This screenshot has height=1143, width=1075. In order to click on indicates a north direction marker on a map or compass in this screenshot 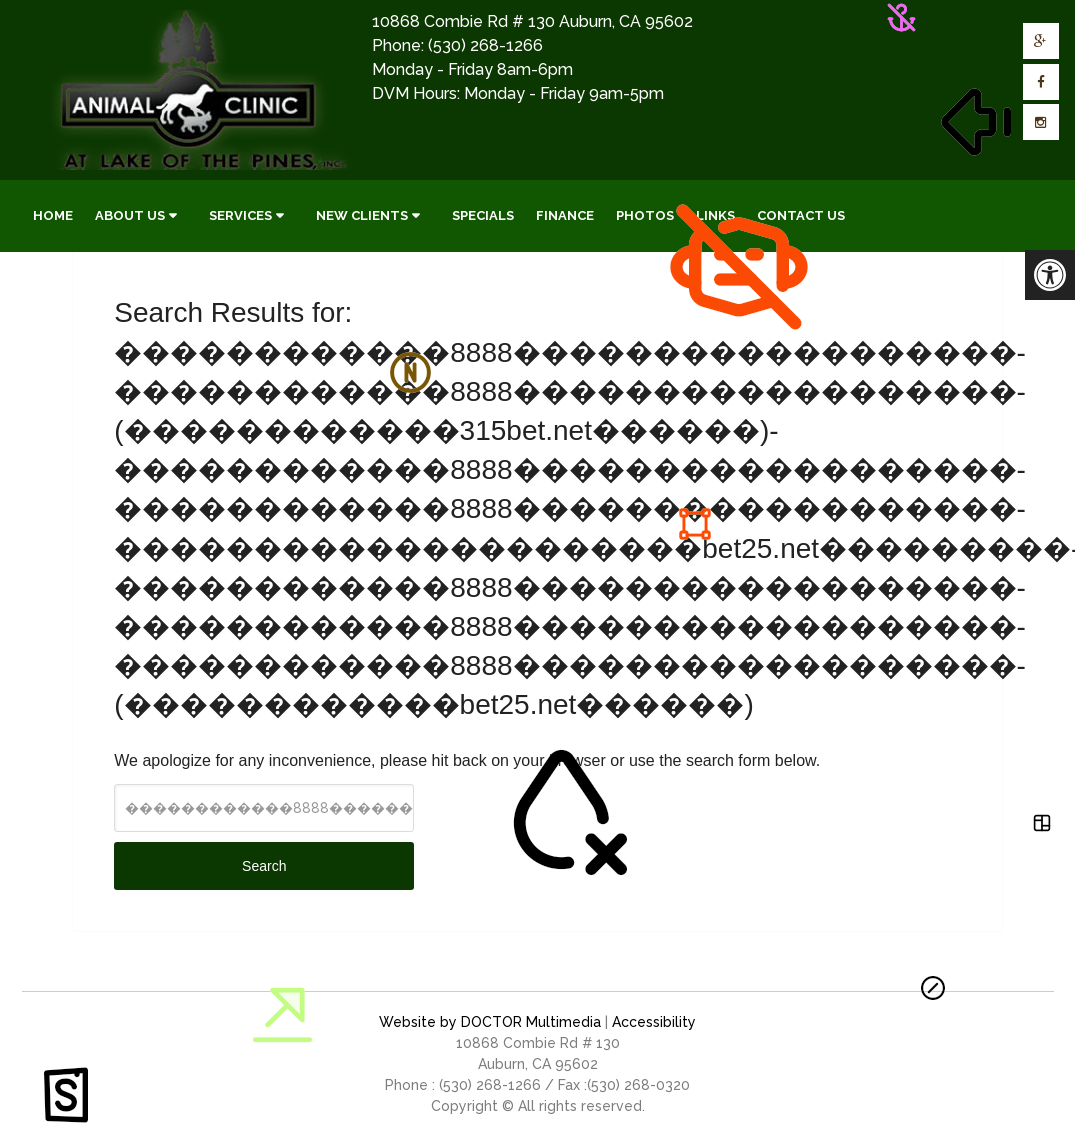, I will do `click(410, 372)`.